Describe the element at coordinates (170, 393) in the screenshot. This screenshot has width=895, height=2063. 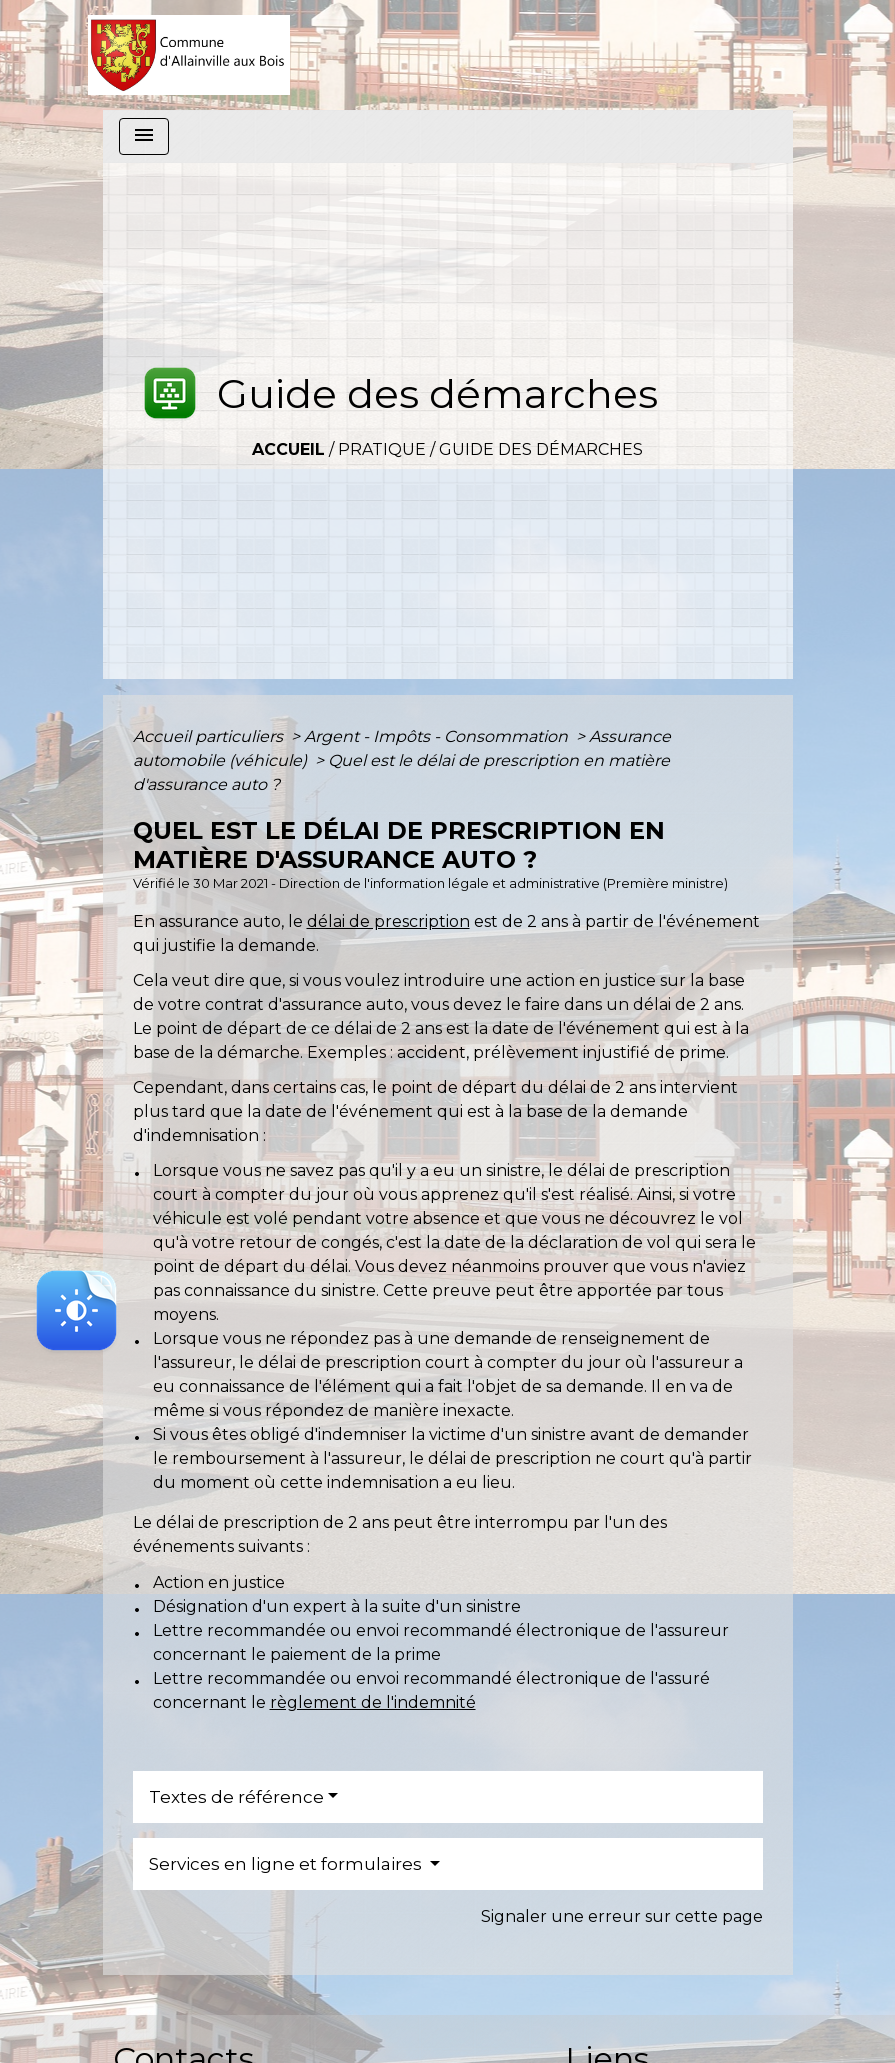
I see `launch VMware Horizon client for virtual desktop access` at that location.